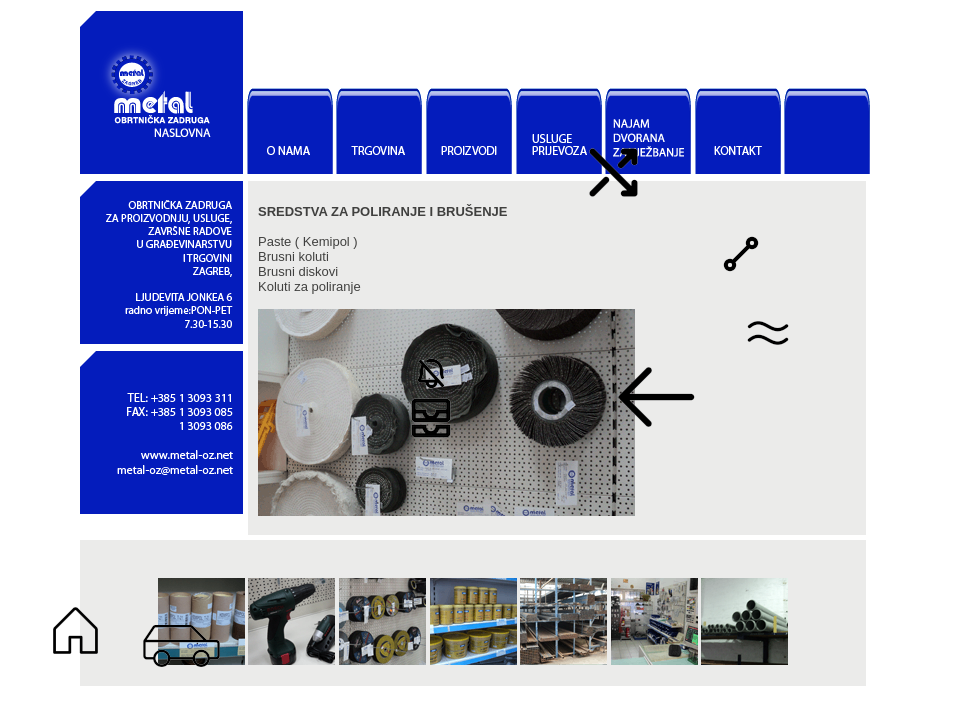 This screenshot has height=720, width=960. What do you see at coordinates (431, 373) in the screenshot?
I see `mute notifications` at bounding box center [431, 373].